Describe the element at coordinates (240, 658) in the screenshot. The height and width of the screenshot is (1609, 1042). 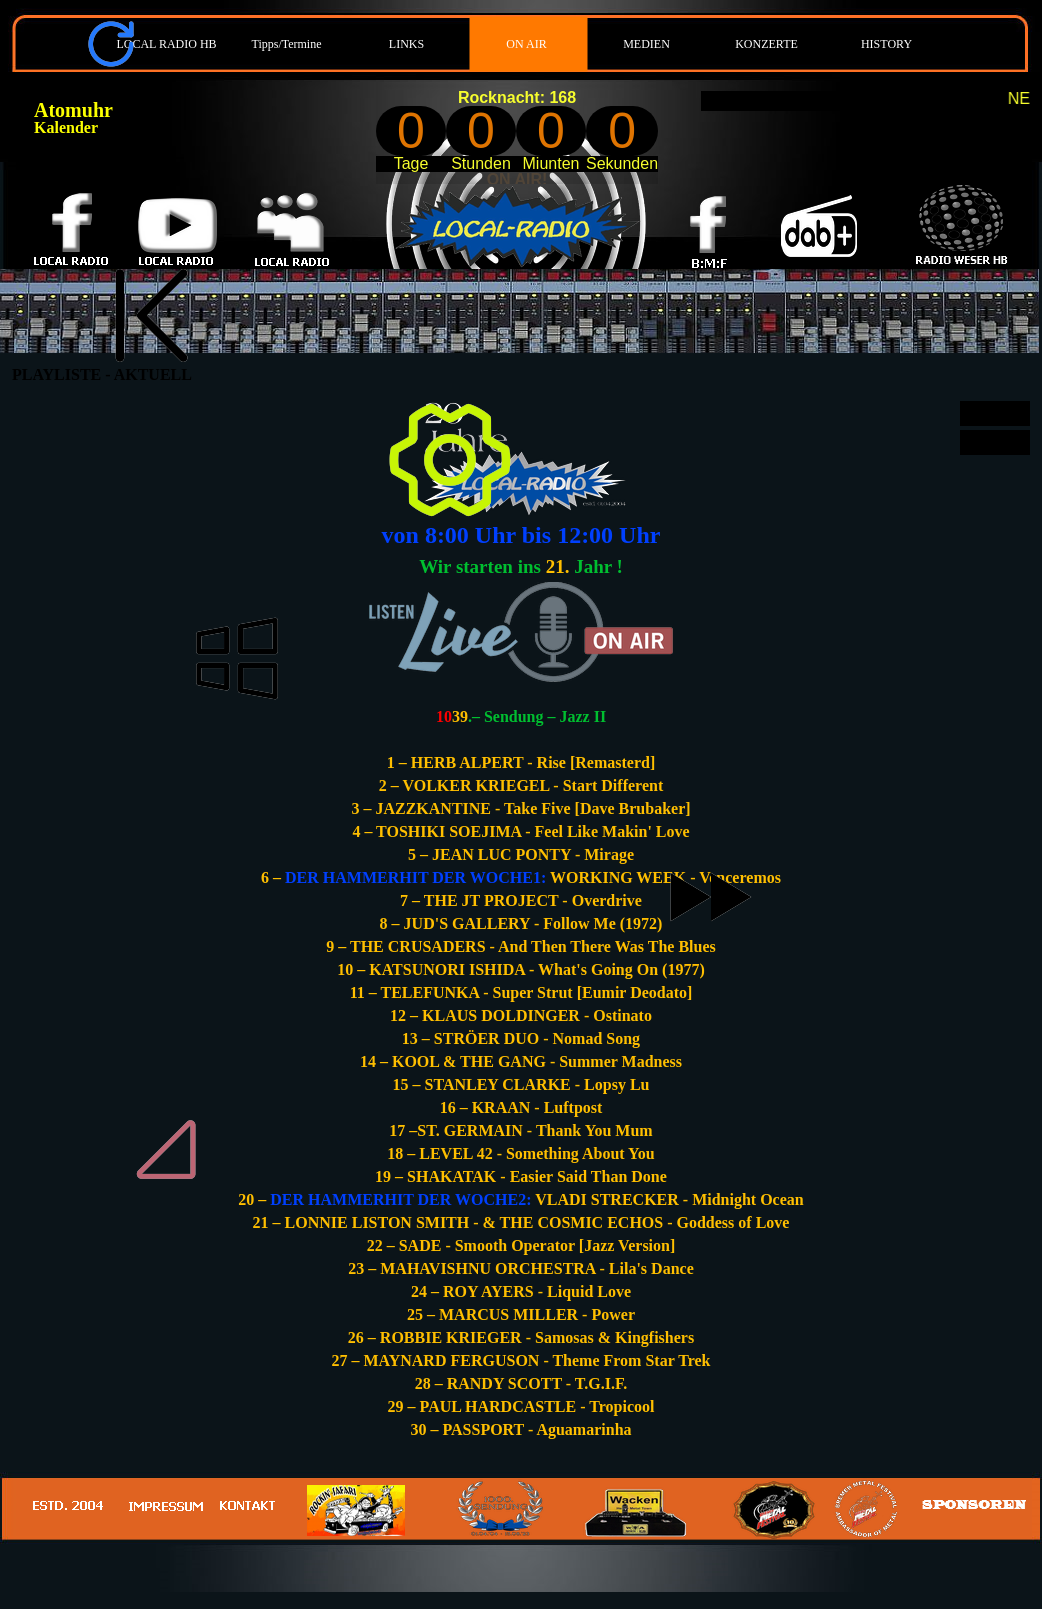
I see `open windows start menu` at that location.